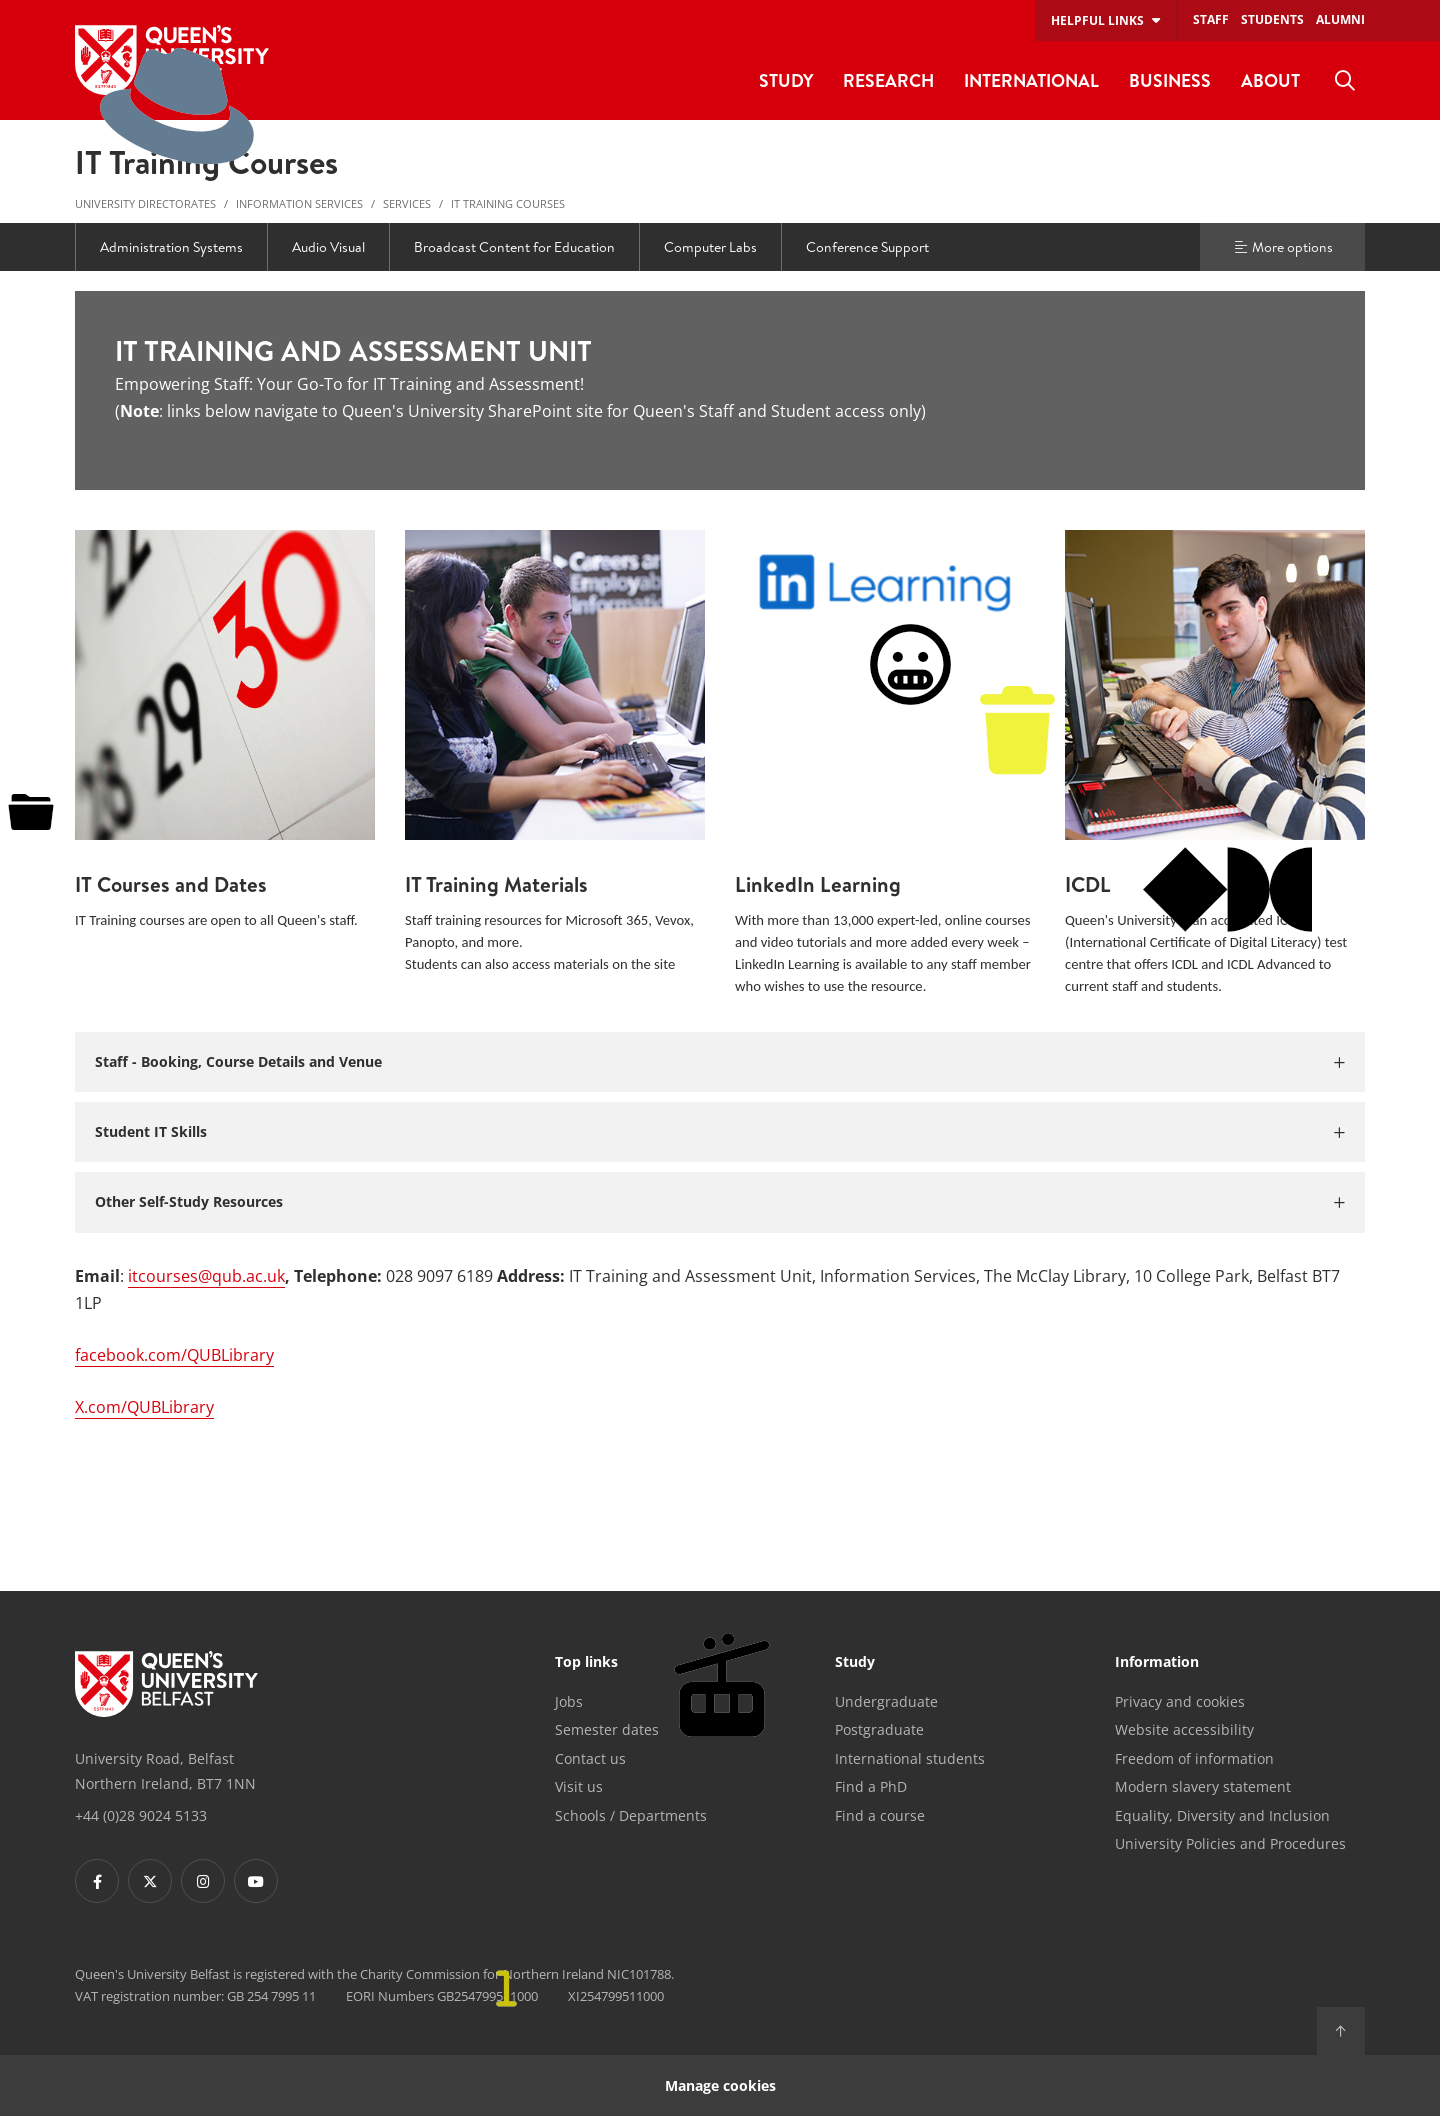  What do you see at coordinates (910, 664) in the screenshot?
I see `indicates an awkward or uncomfortable situation` at bounding box center [910, 664].